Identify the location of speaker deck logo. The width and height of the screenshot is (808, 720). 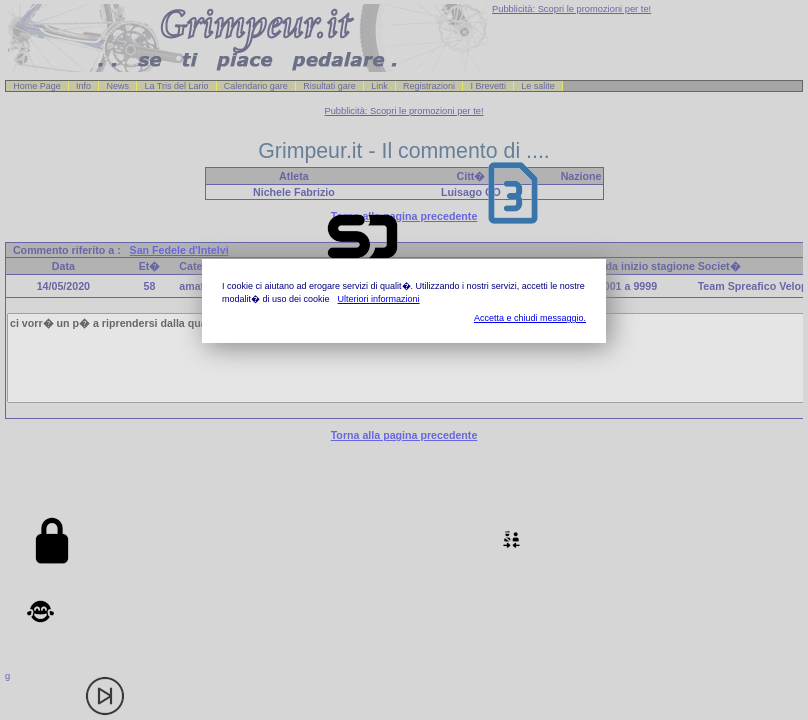
(362, 236).